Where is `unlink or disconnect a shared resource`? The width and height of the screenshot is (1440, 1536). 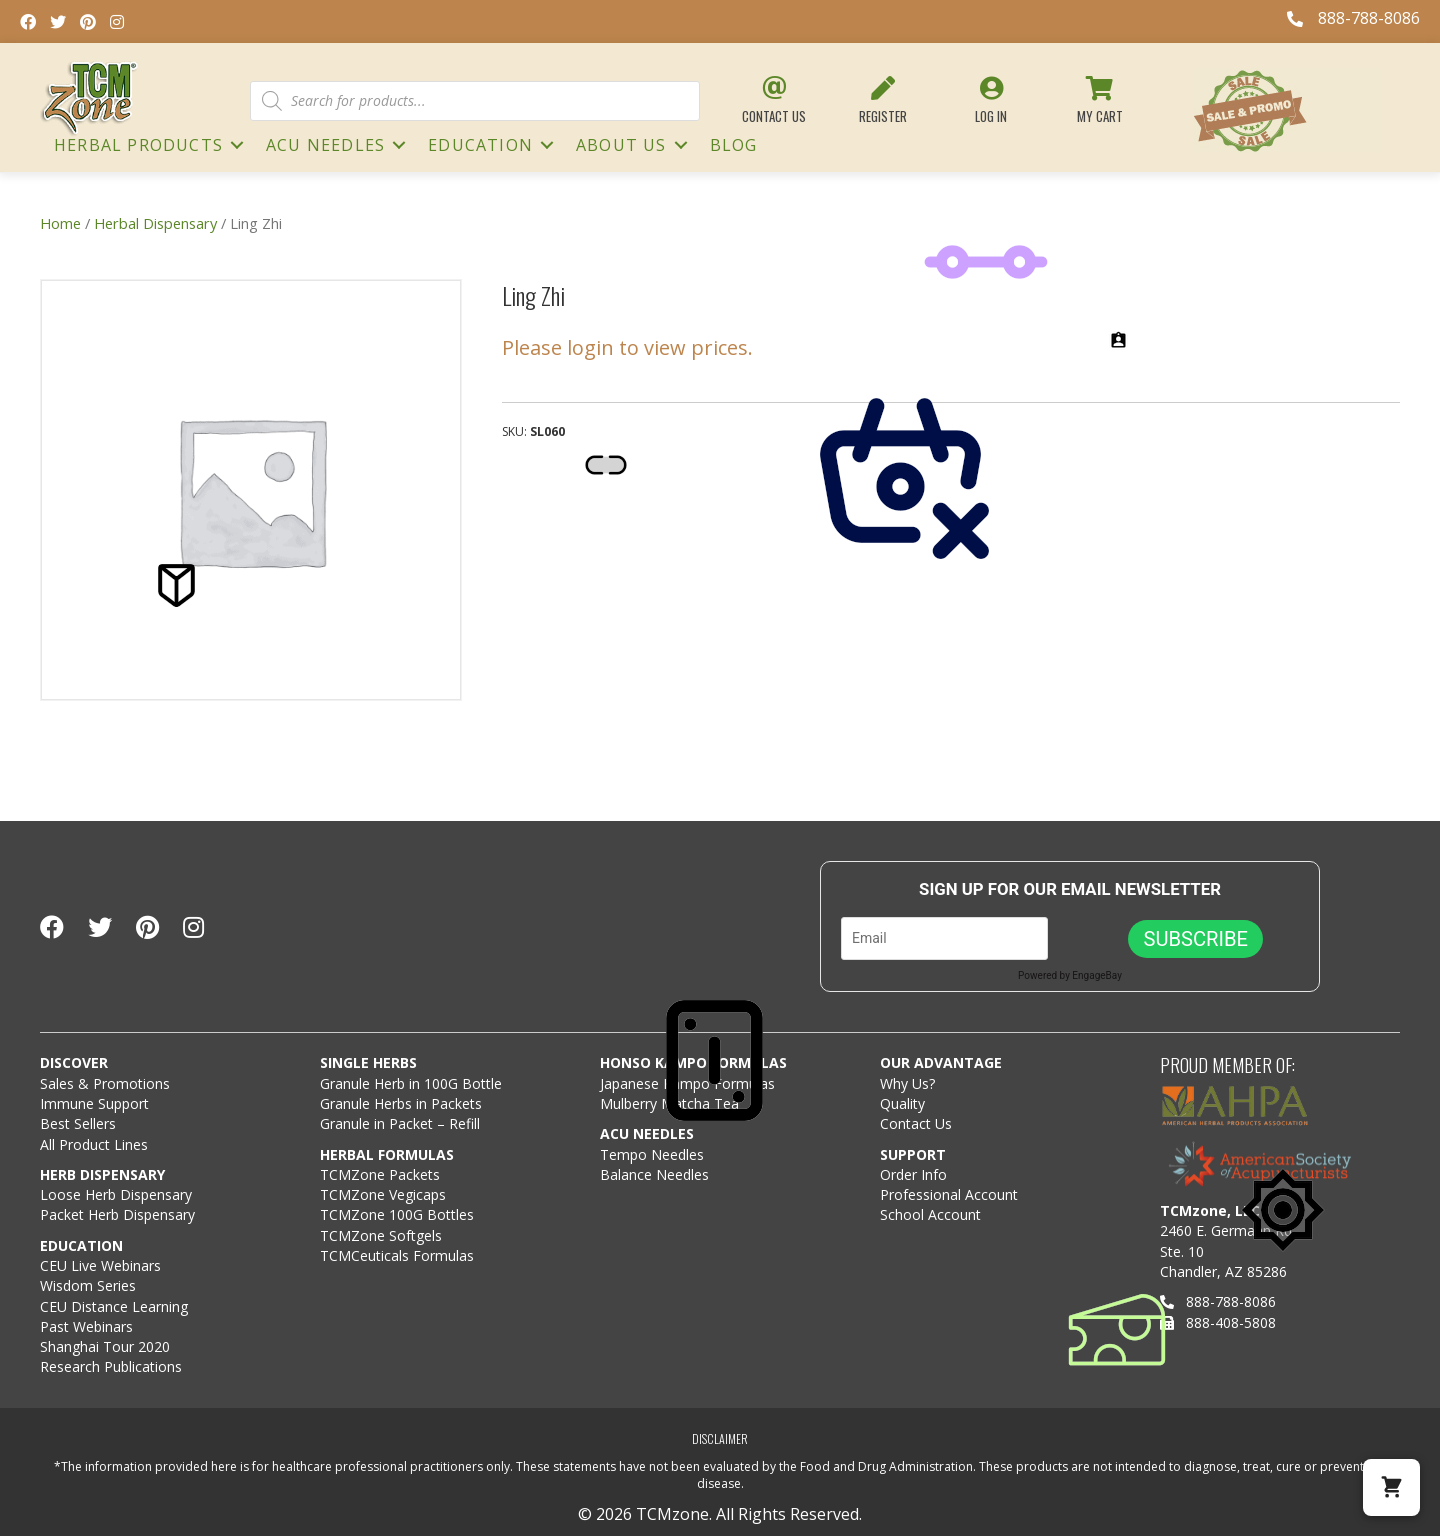 unlink or disconnect a shared resource is located at coordinates (606, 465).